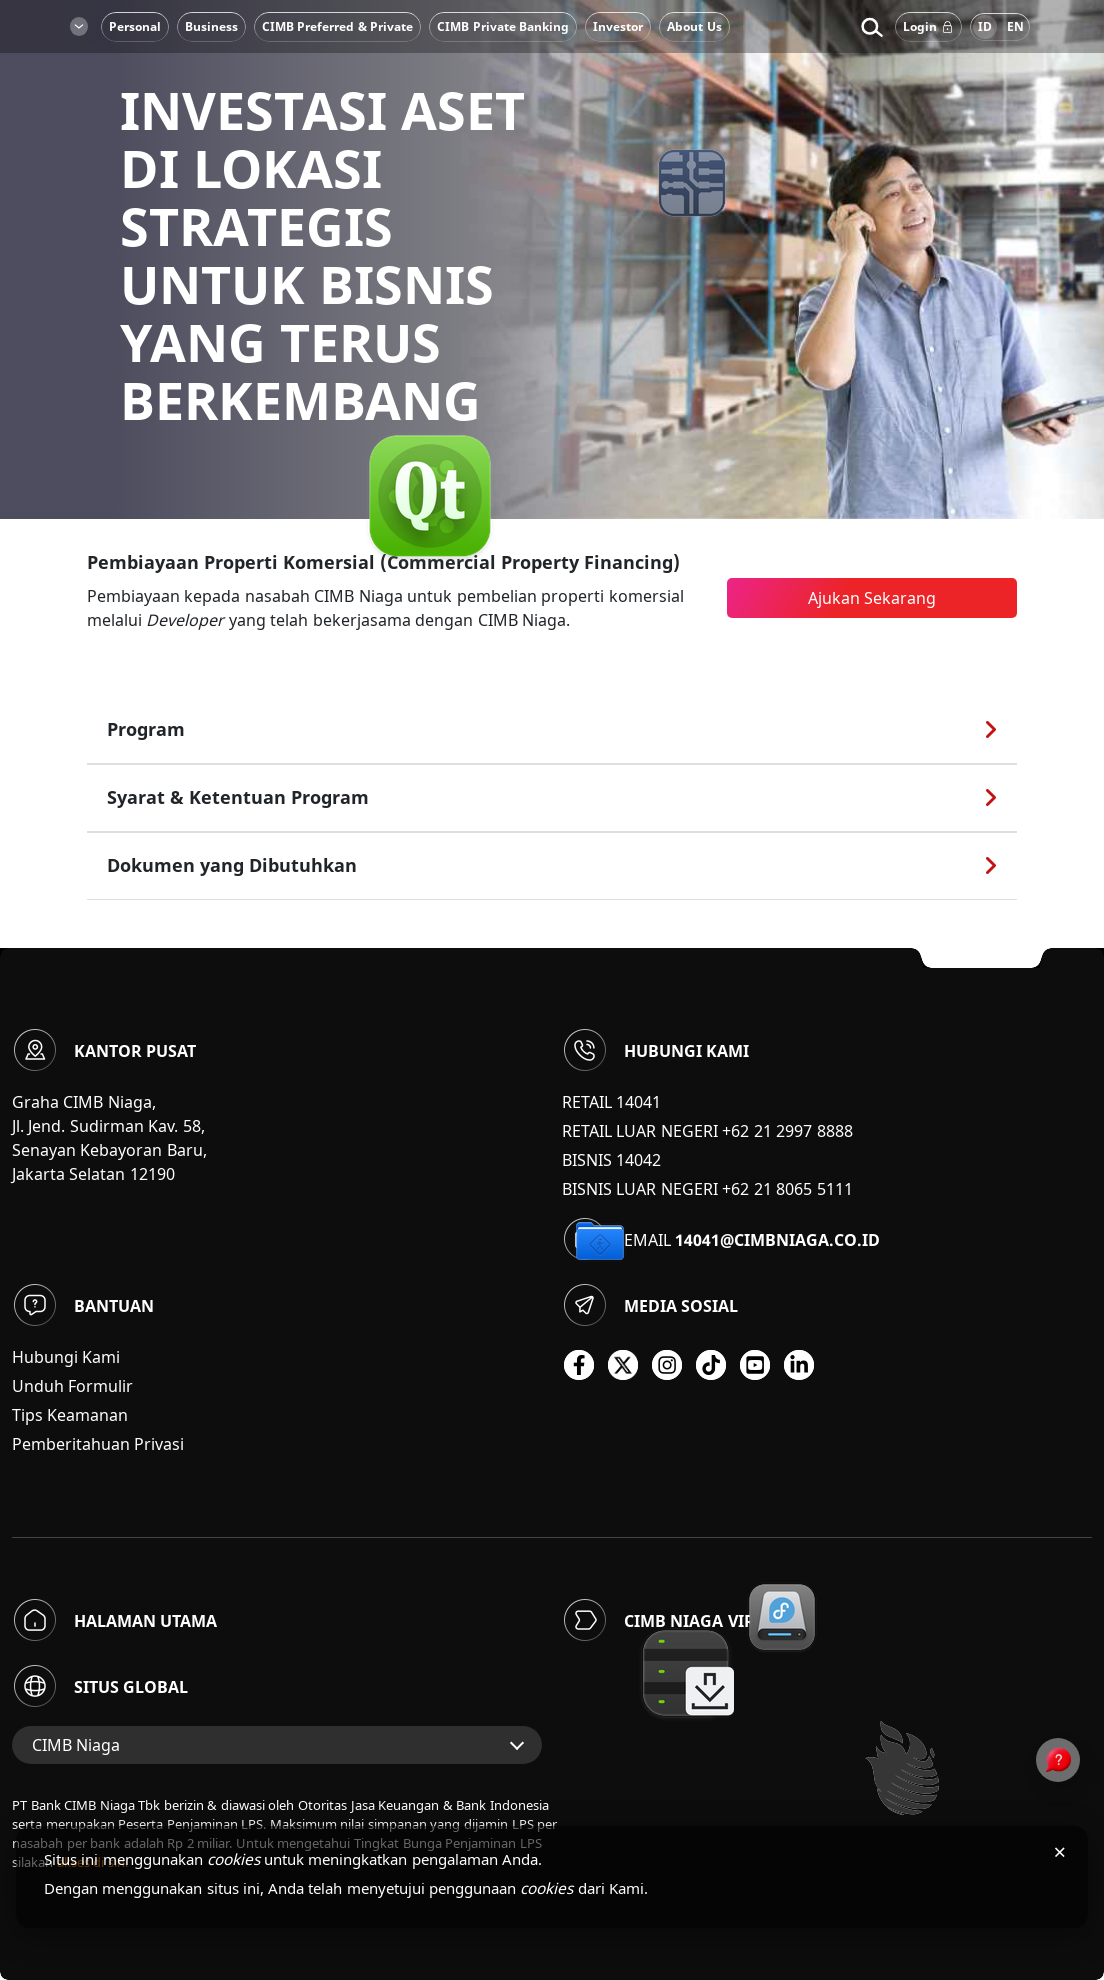 The image size is (1104, 1980). I want to click on launch fedora linux installer, so click(782, 1617).